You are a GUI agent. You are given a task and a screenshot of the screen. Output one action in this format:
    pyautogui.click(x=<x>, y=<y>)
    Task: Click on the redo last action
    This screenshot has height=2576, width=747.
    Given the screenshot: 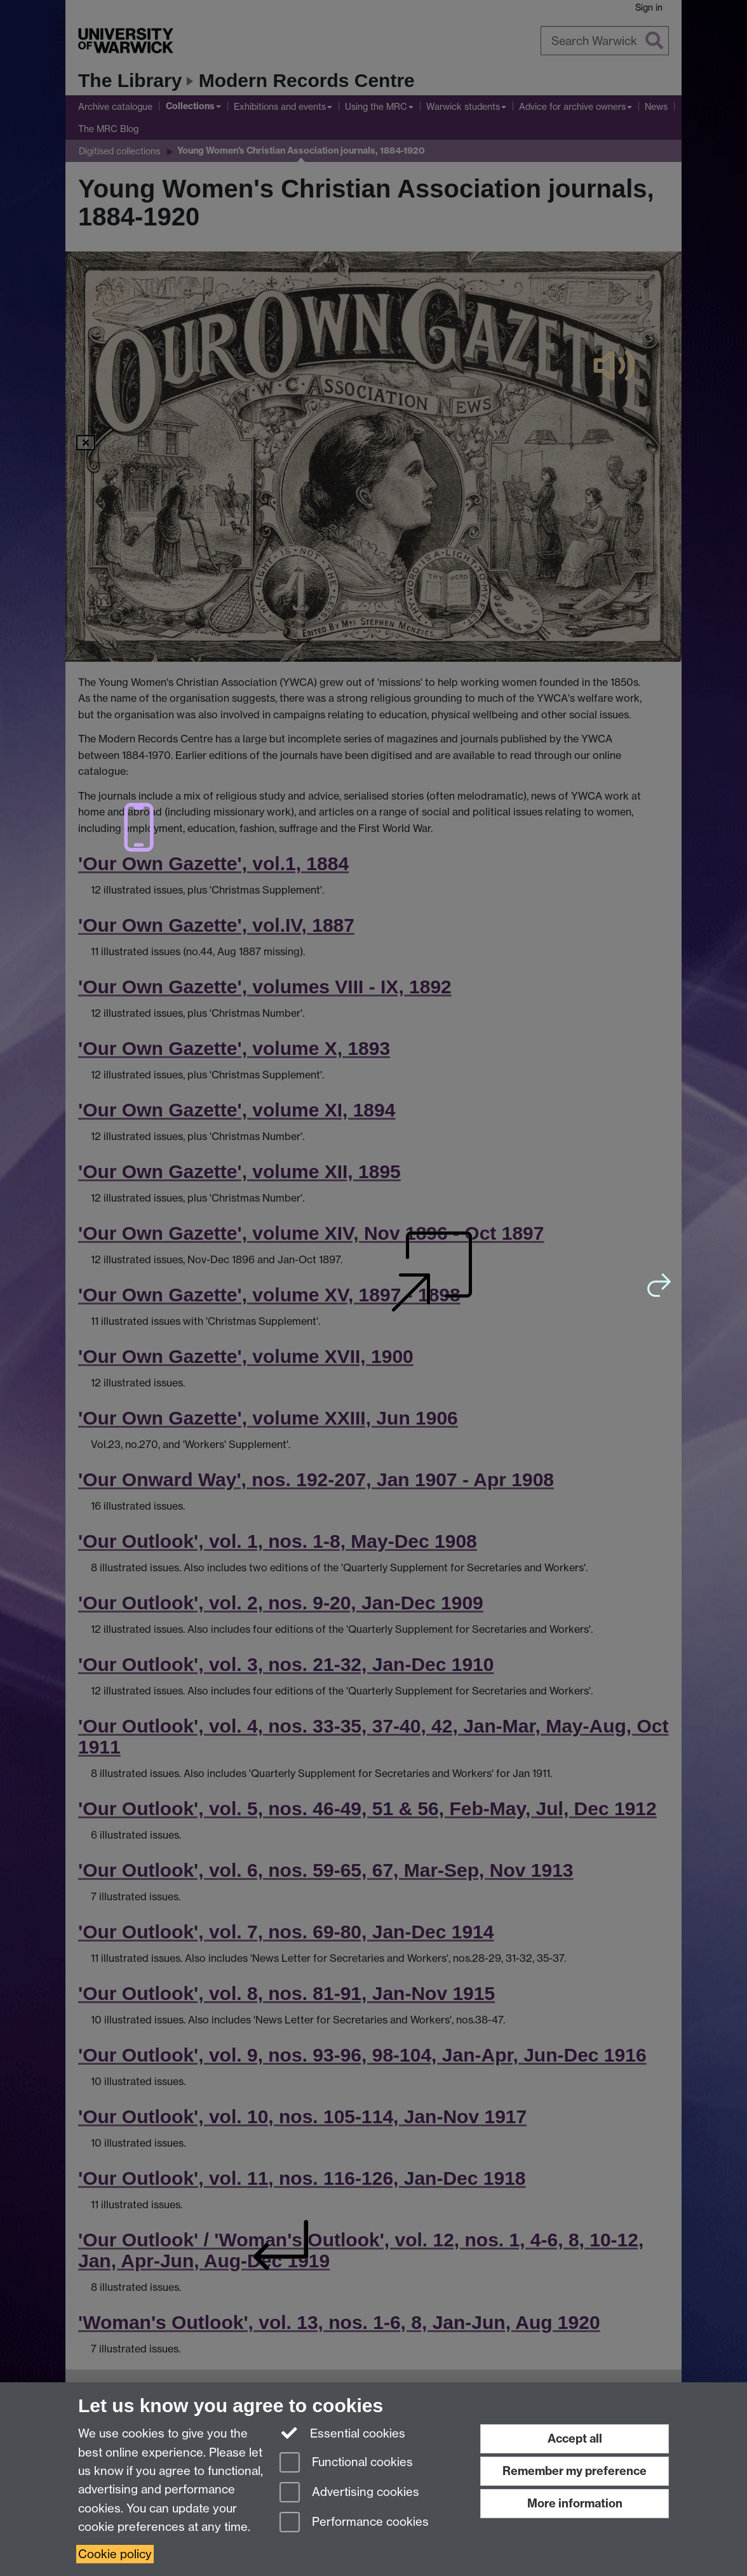 What is the action you would take?
    pyautogui.click(x=659, y=1285)
    